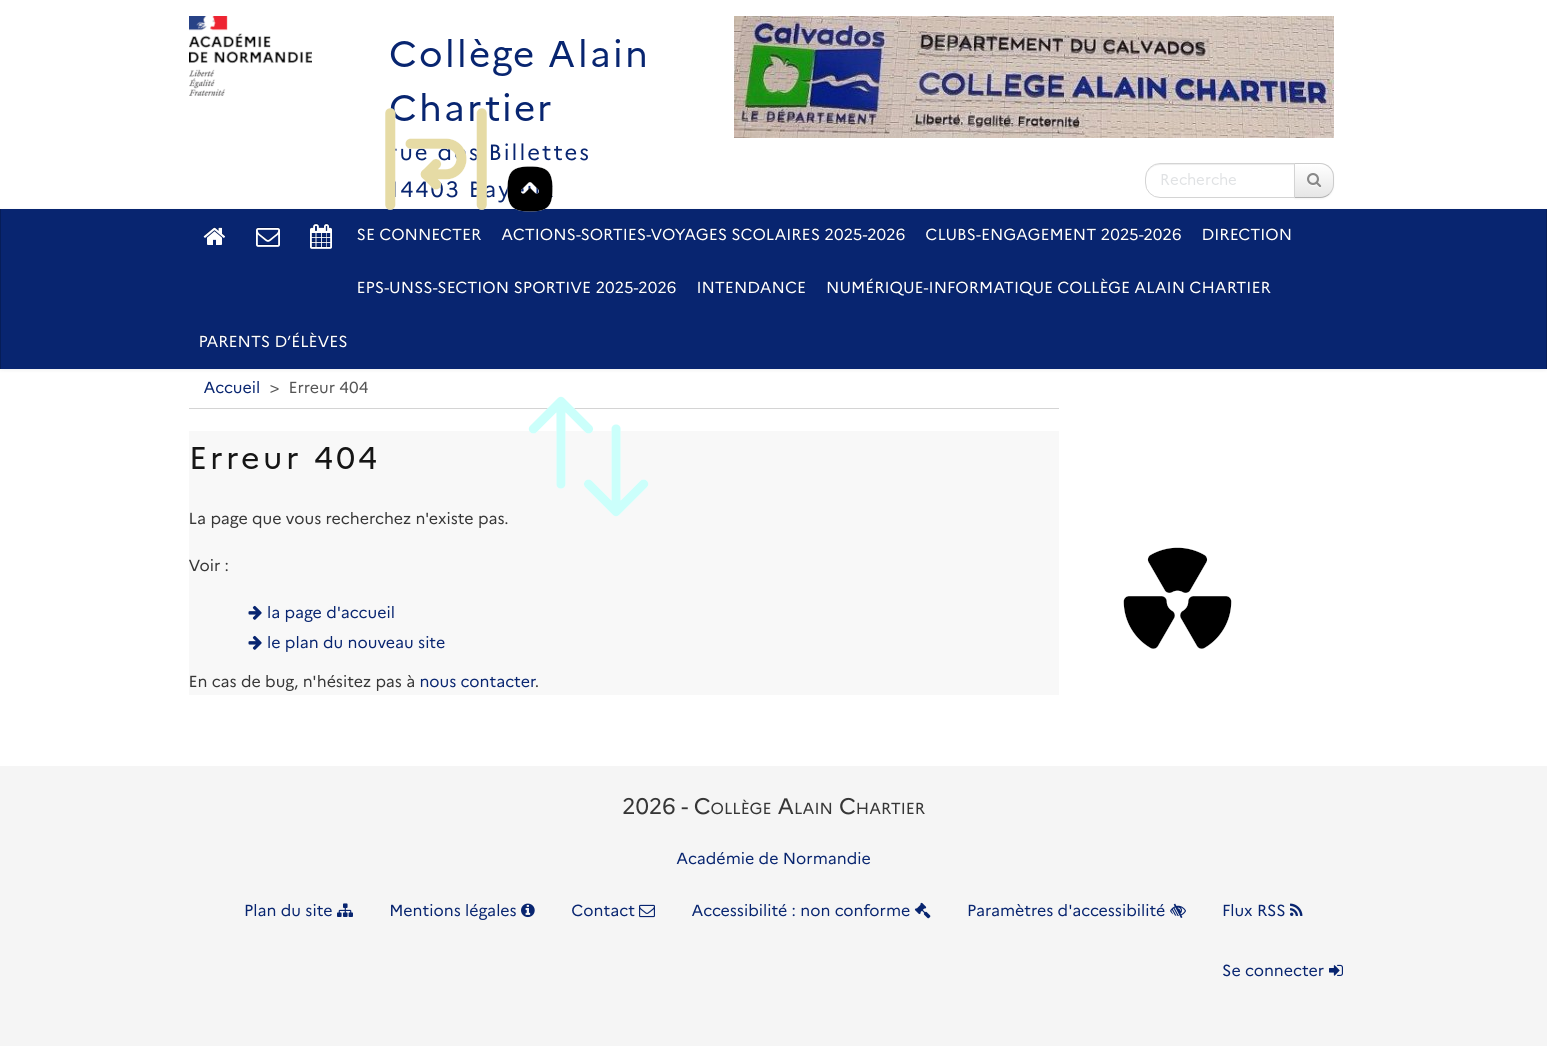 This screenshot has width=1547, height=1046. Describe the element at coordinates (588, 456) in the screenshot. I see `sort items in ascending or descending order` at that location.